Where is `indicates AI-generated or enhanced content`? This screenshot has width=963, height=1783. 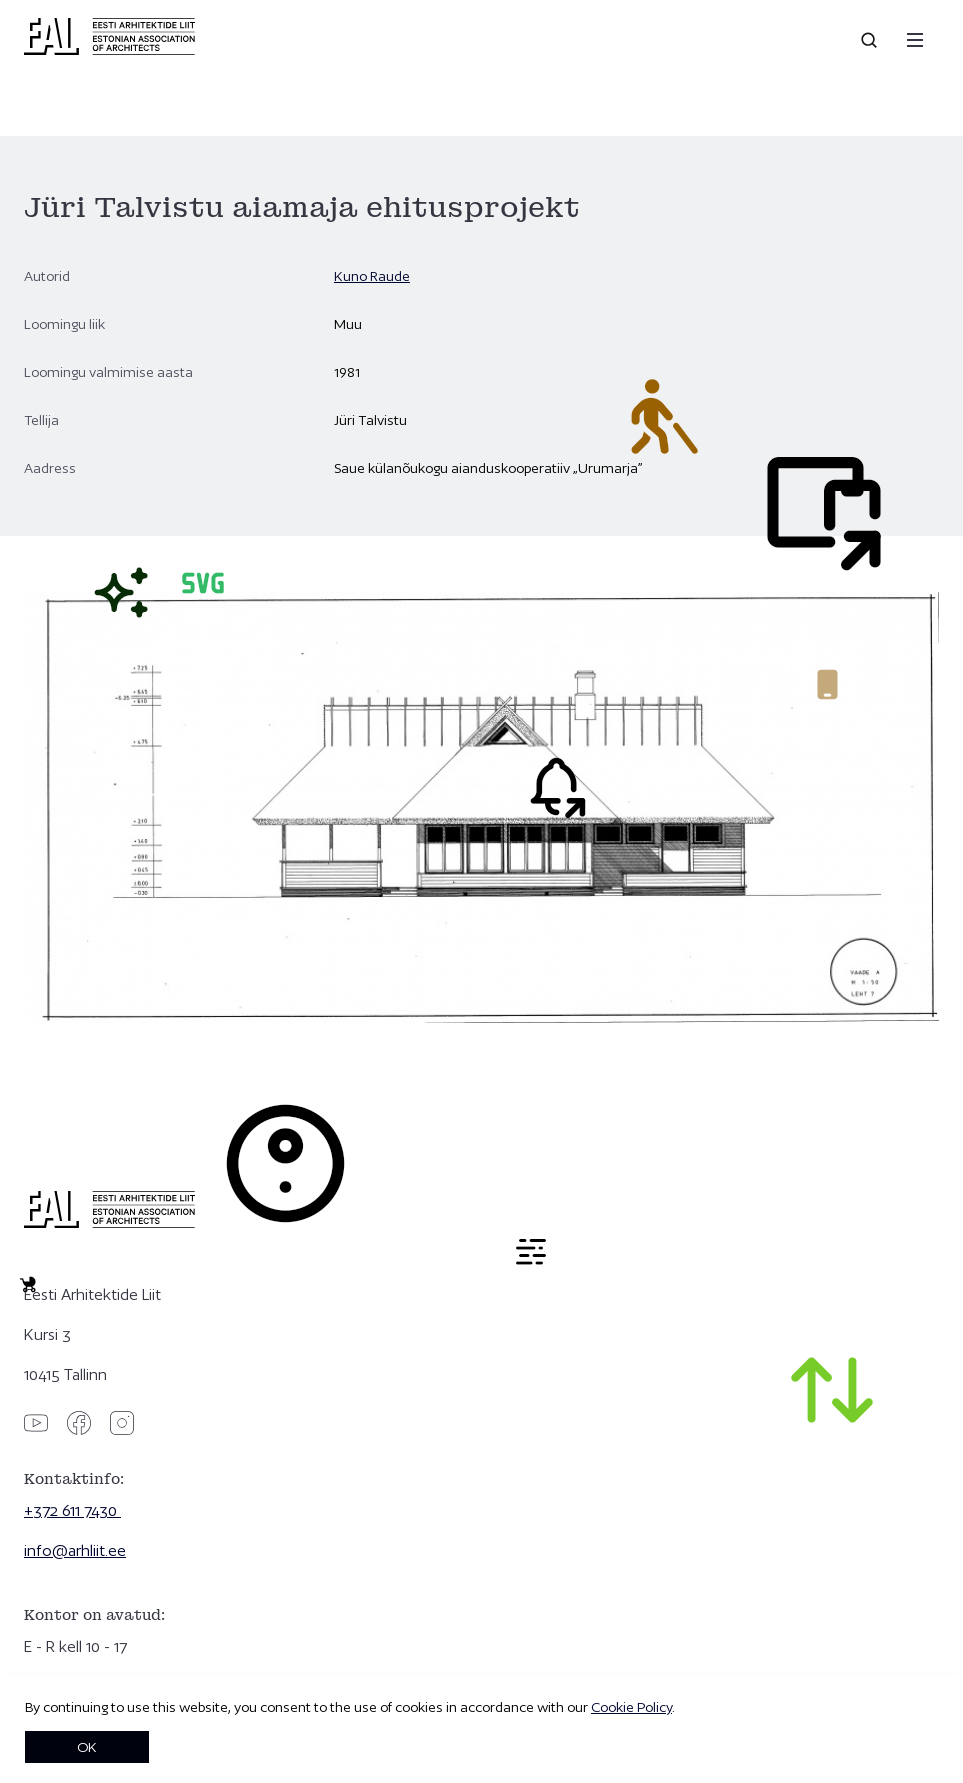 indicates AI-generated or enhanced content is located at coordinates (122, 592).